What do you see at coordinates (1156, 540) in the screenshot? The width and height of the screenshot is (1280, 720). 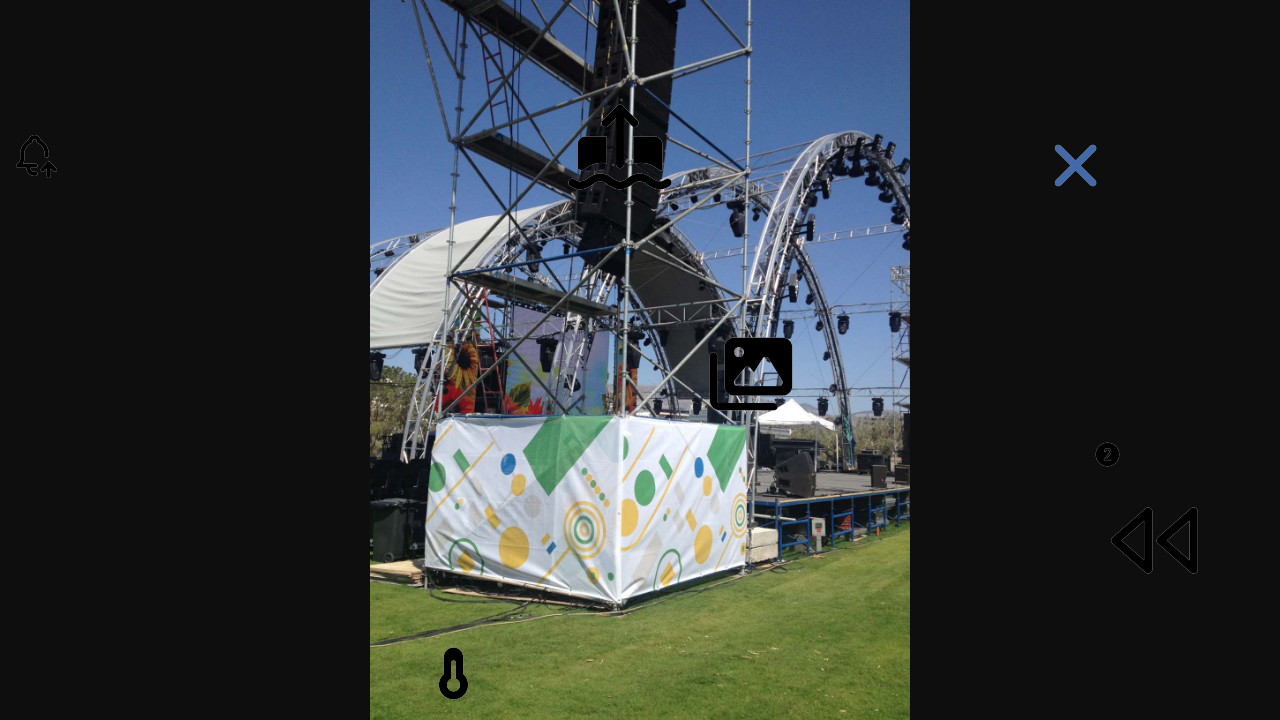 I see `skip to previous track` at bounding box center [1156, 540].